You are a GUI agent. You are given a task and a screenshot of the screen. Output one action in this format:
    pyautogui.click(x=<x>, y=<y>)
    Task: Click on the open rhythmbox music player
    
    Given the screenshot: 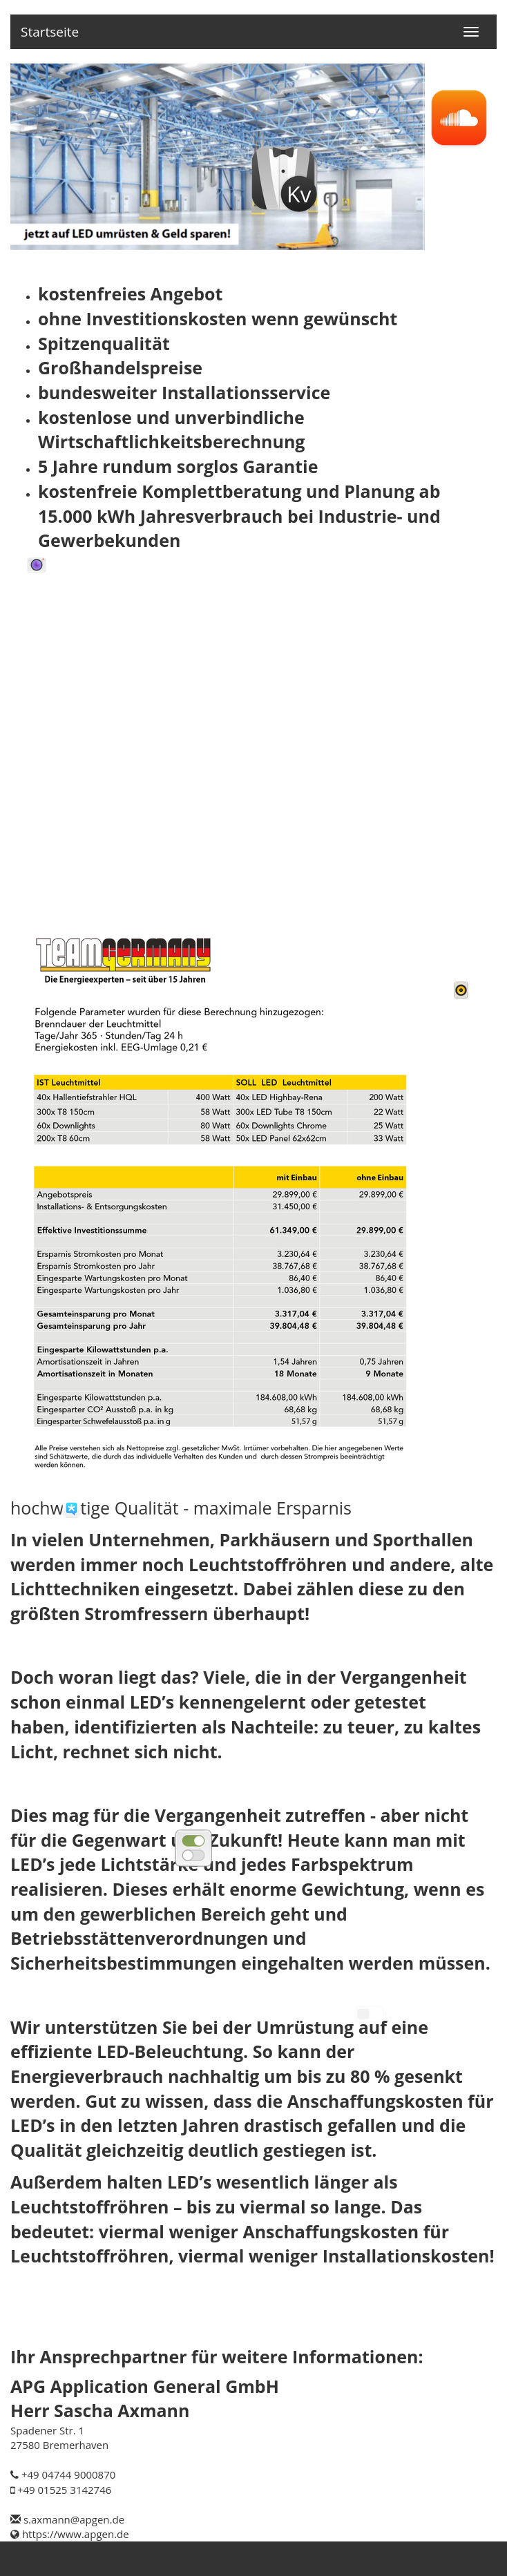 What is the action you would take?
    pyautogui.click(x=461, y=990)
    